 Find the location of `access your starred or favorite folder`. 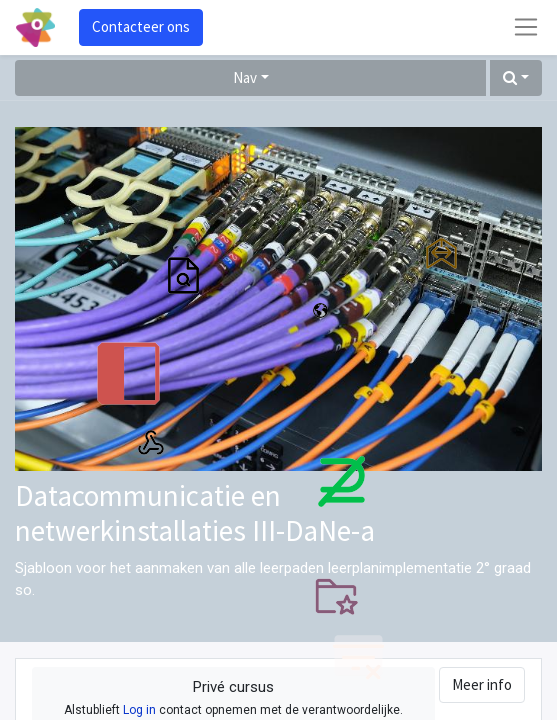

access your starred or favorite folder is located at coordinates (336, 596).